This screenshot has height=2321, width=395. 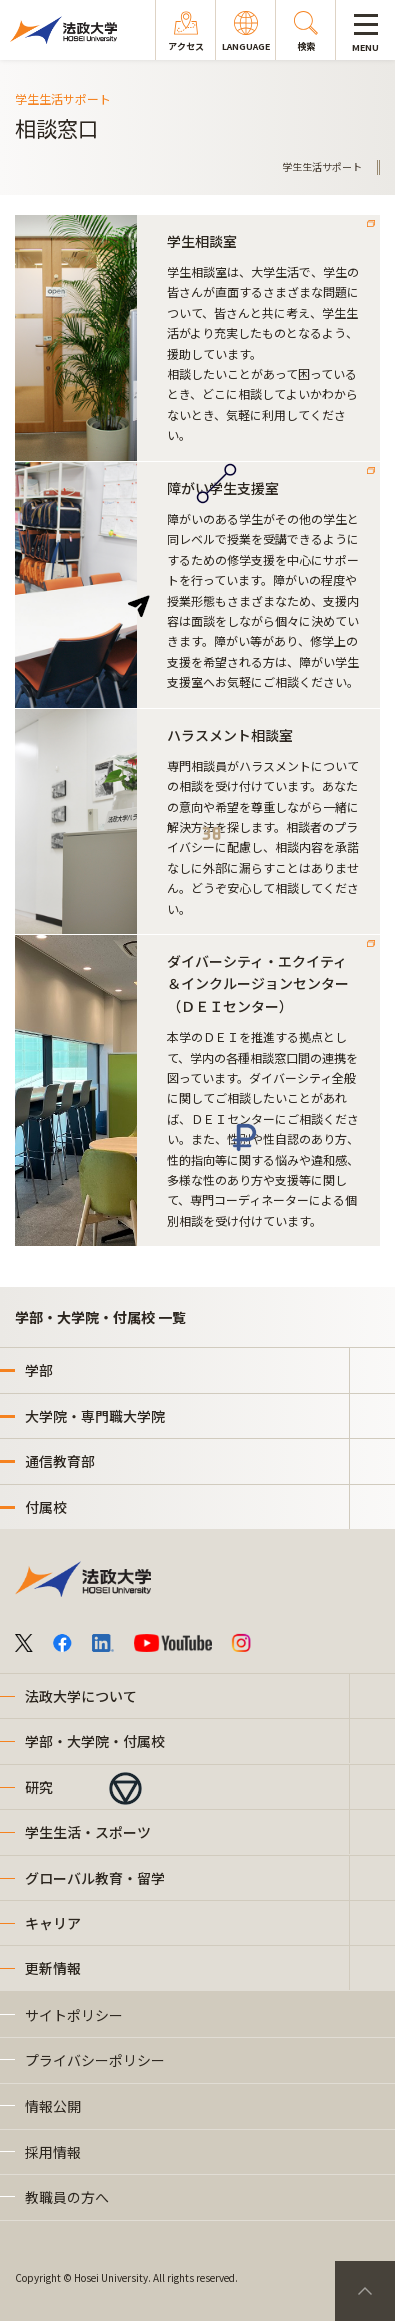 I want to click on draw a line segment between two points, so click(x=216, y=483).